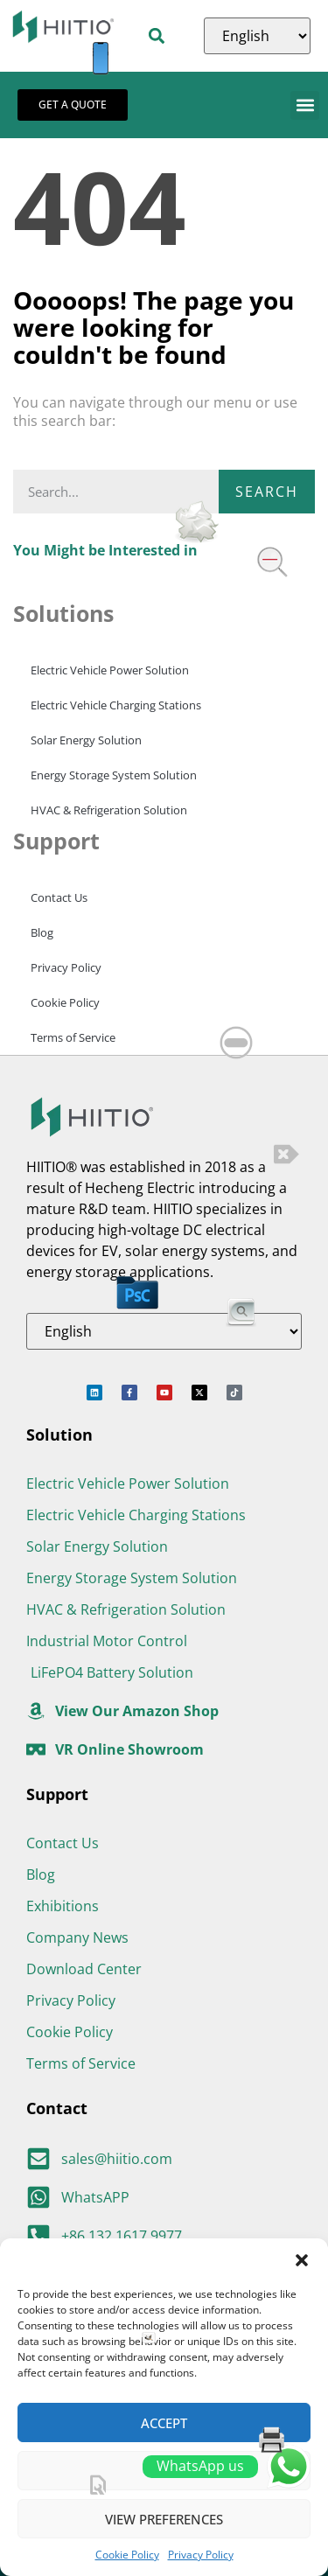  Describe the element at coordinates (241, 1311) in the screenshot. I see `open search preferences or settings` at that location.